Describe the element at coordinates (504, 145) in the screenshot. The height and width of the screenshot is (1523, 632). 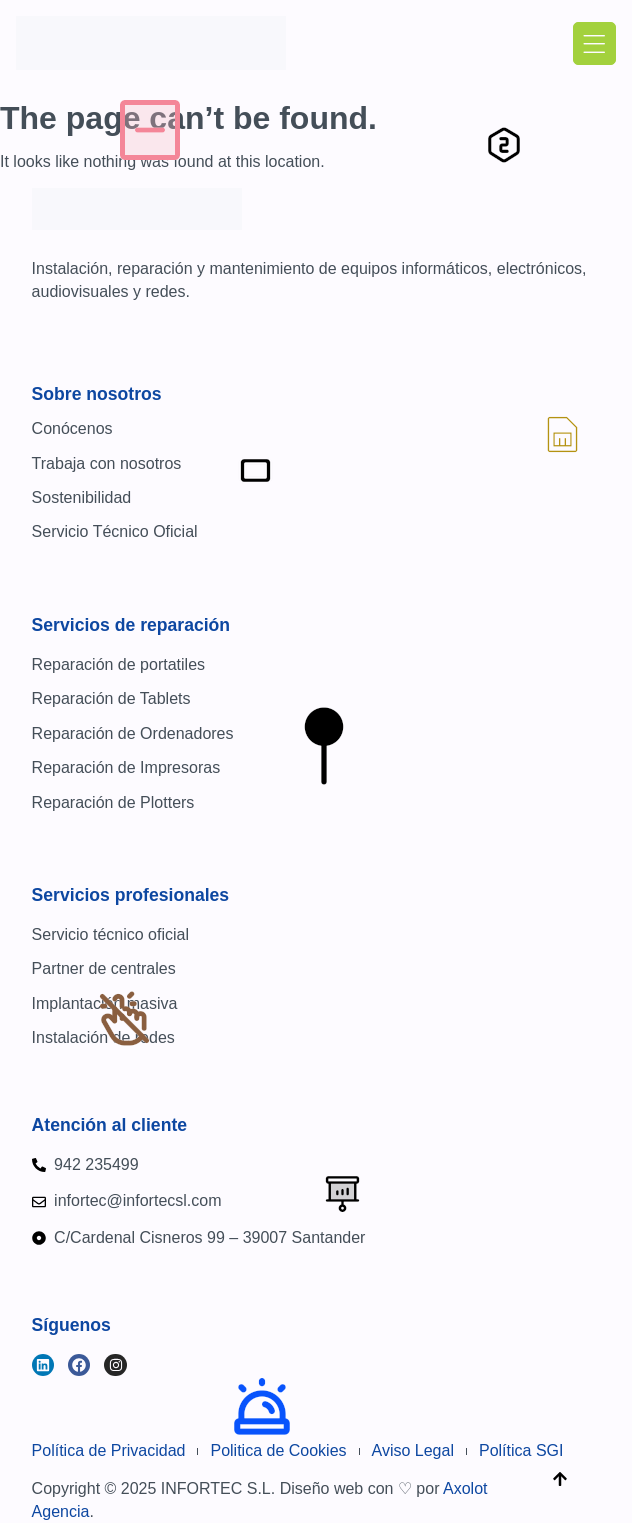
I see `step 2 in a multi-step process` at that location.